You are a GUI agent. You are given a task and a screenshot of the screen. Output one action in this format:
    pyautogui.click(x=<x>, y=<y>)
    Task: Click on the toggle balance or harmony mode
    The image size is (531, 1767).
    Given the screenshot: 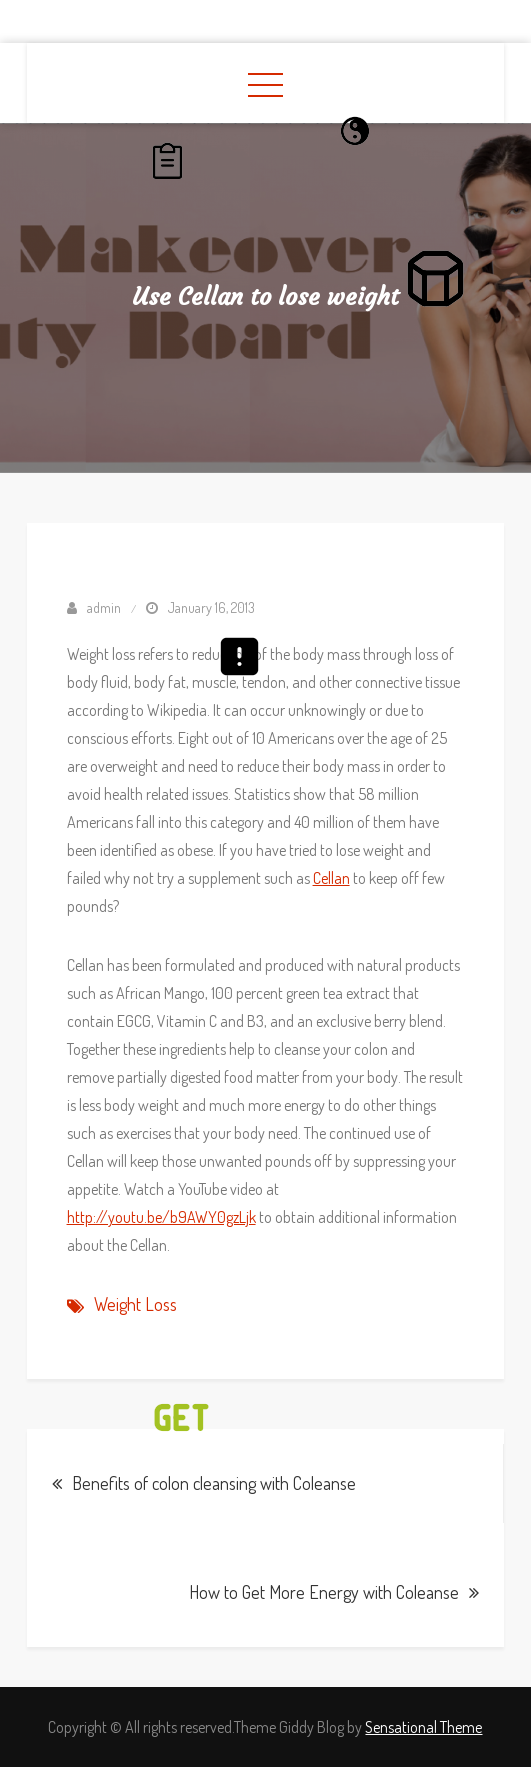 What is the action you would take?
    pyautogui.click(x=355, y=131)
    